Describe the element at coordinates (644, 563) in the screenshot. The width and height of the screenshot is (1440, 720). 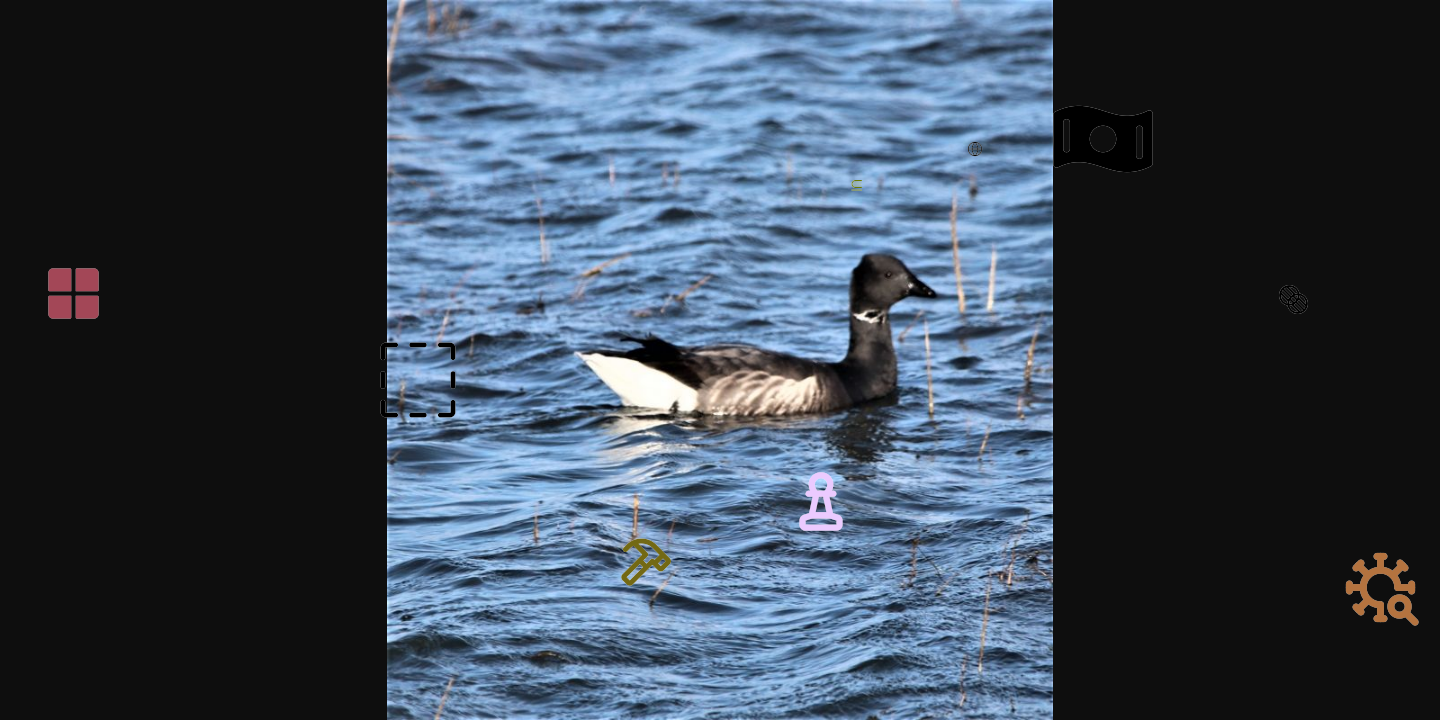
I see `access tools or settings` at that location.